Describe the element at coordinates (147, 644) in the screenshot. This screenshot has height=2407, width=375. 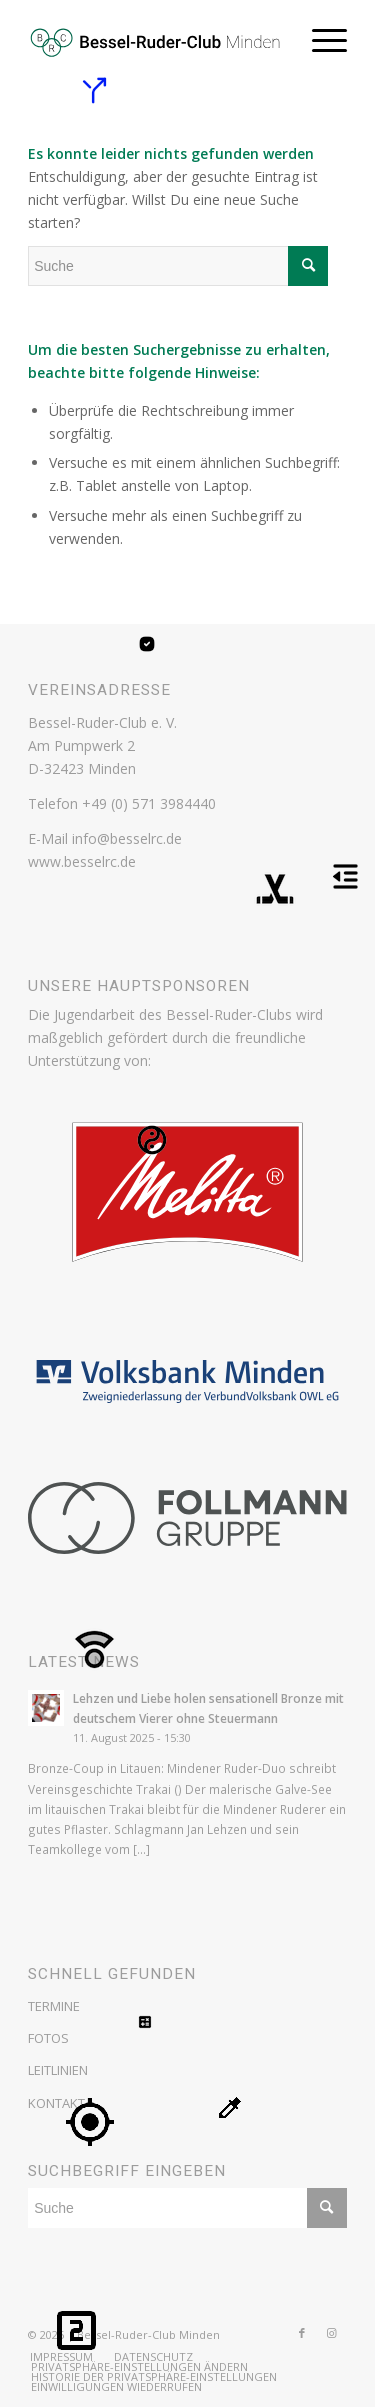
I see `mark task as complete` at that location.